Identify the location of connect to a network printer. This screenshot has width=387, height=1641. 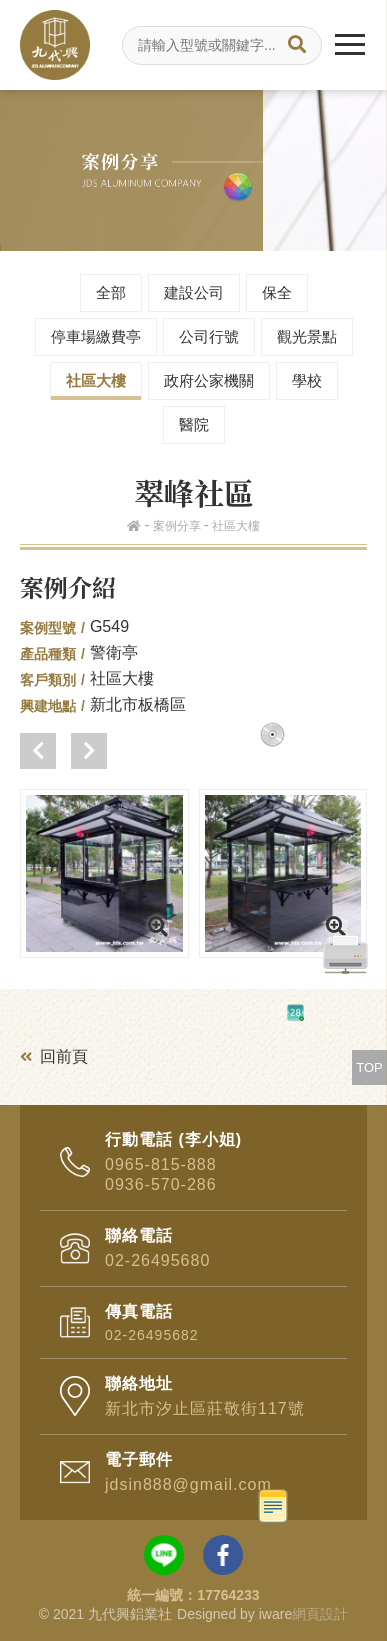
(345, 955).